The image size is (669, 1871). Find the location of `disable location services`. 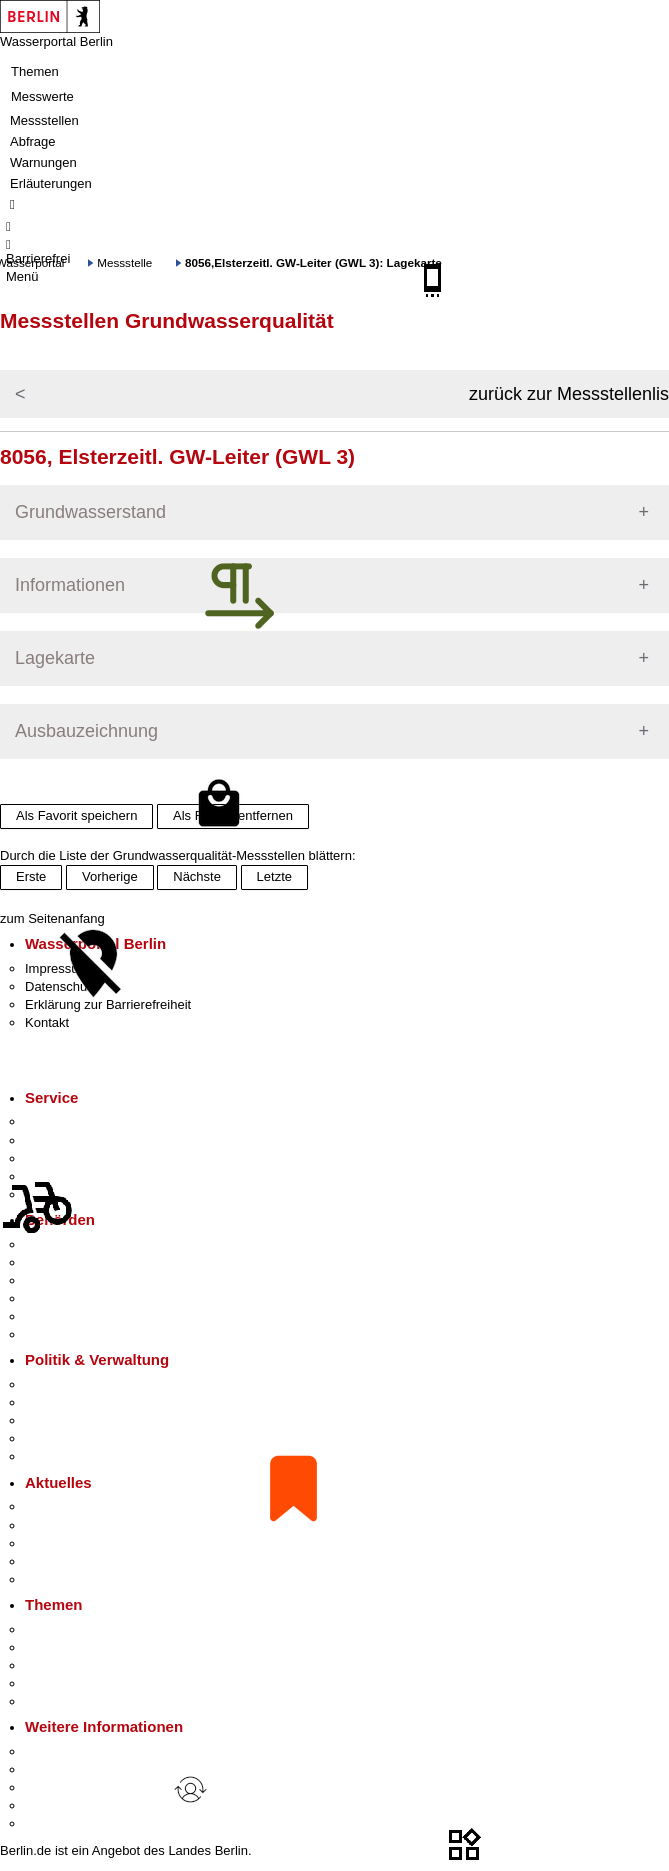

disable location services is located at coordinates (93, 963).